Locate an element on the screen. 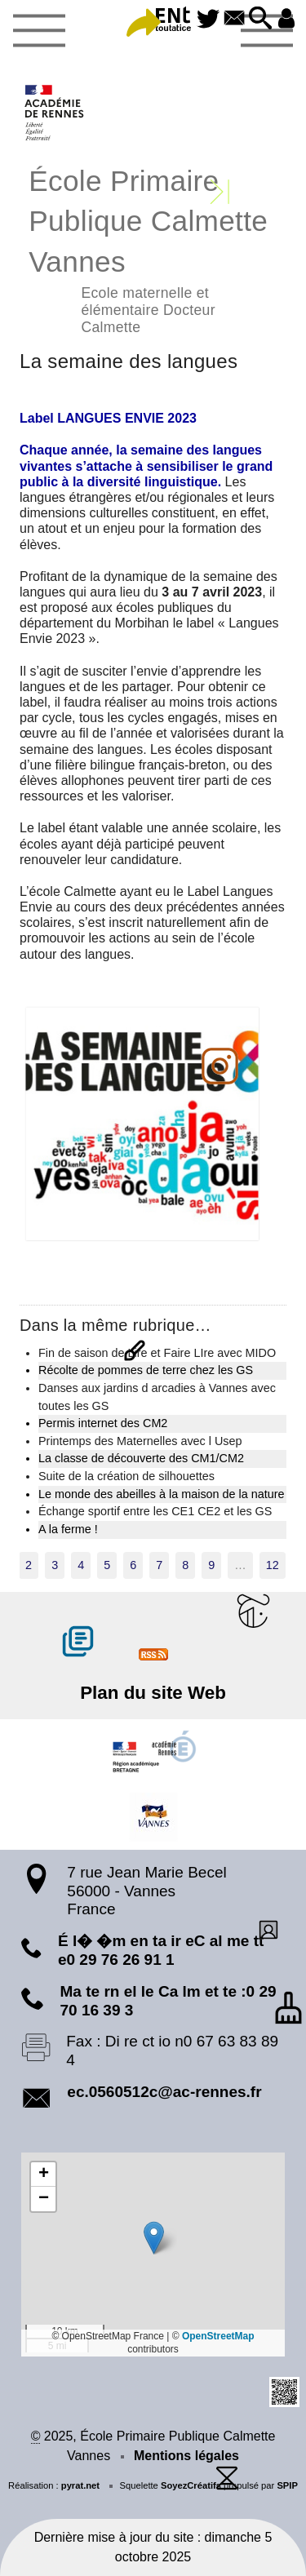 This screenshot has height=2576, width=306. open Instagram app is located at coordinates (220, 1066).